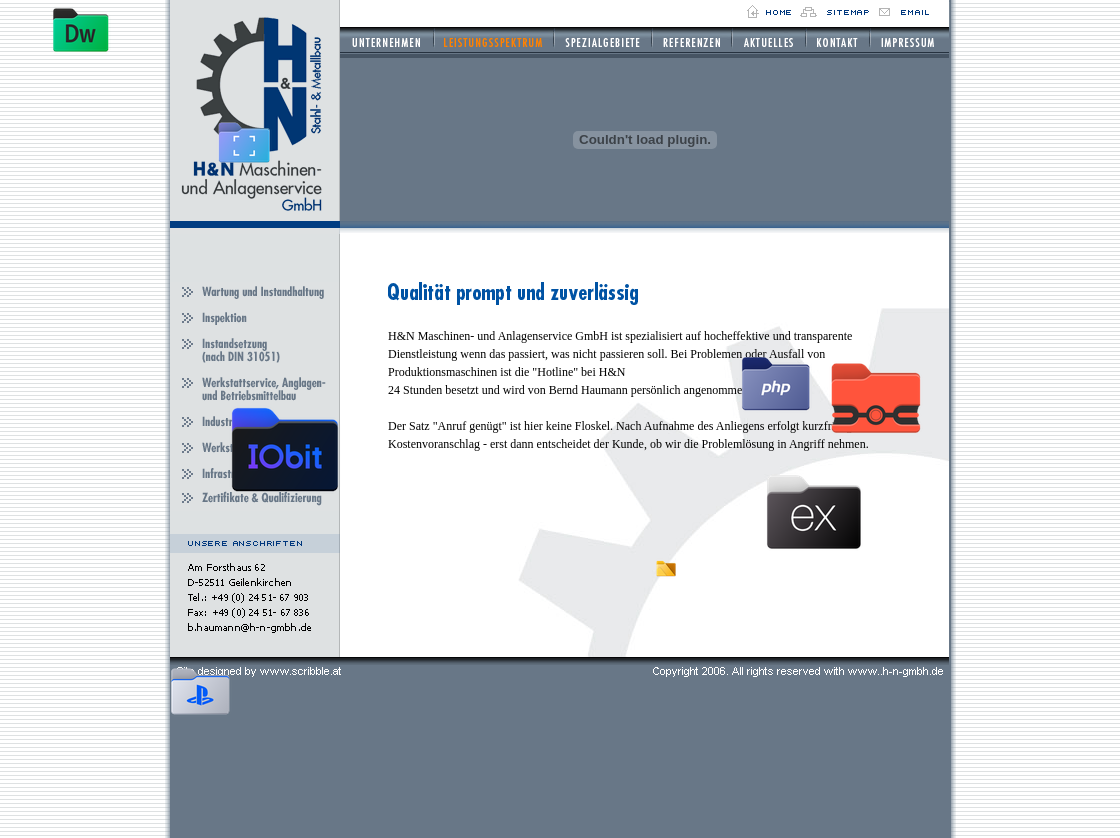 This screenshot has height=838, width=1120. What do you see at coordinates (200, 693) in the screenshot?
I see `open folder containing PlayStation games or content` at bounding box center [200, 693].